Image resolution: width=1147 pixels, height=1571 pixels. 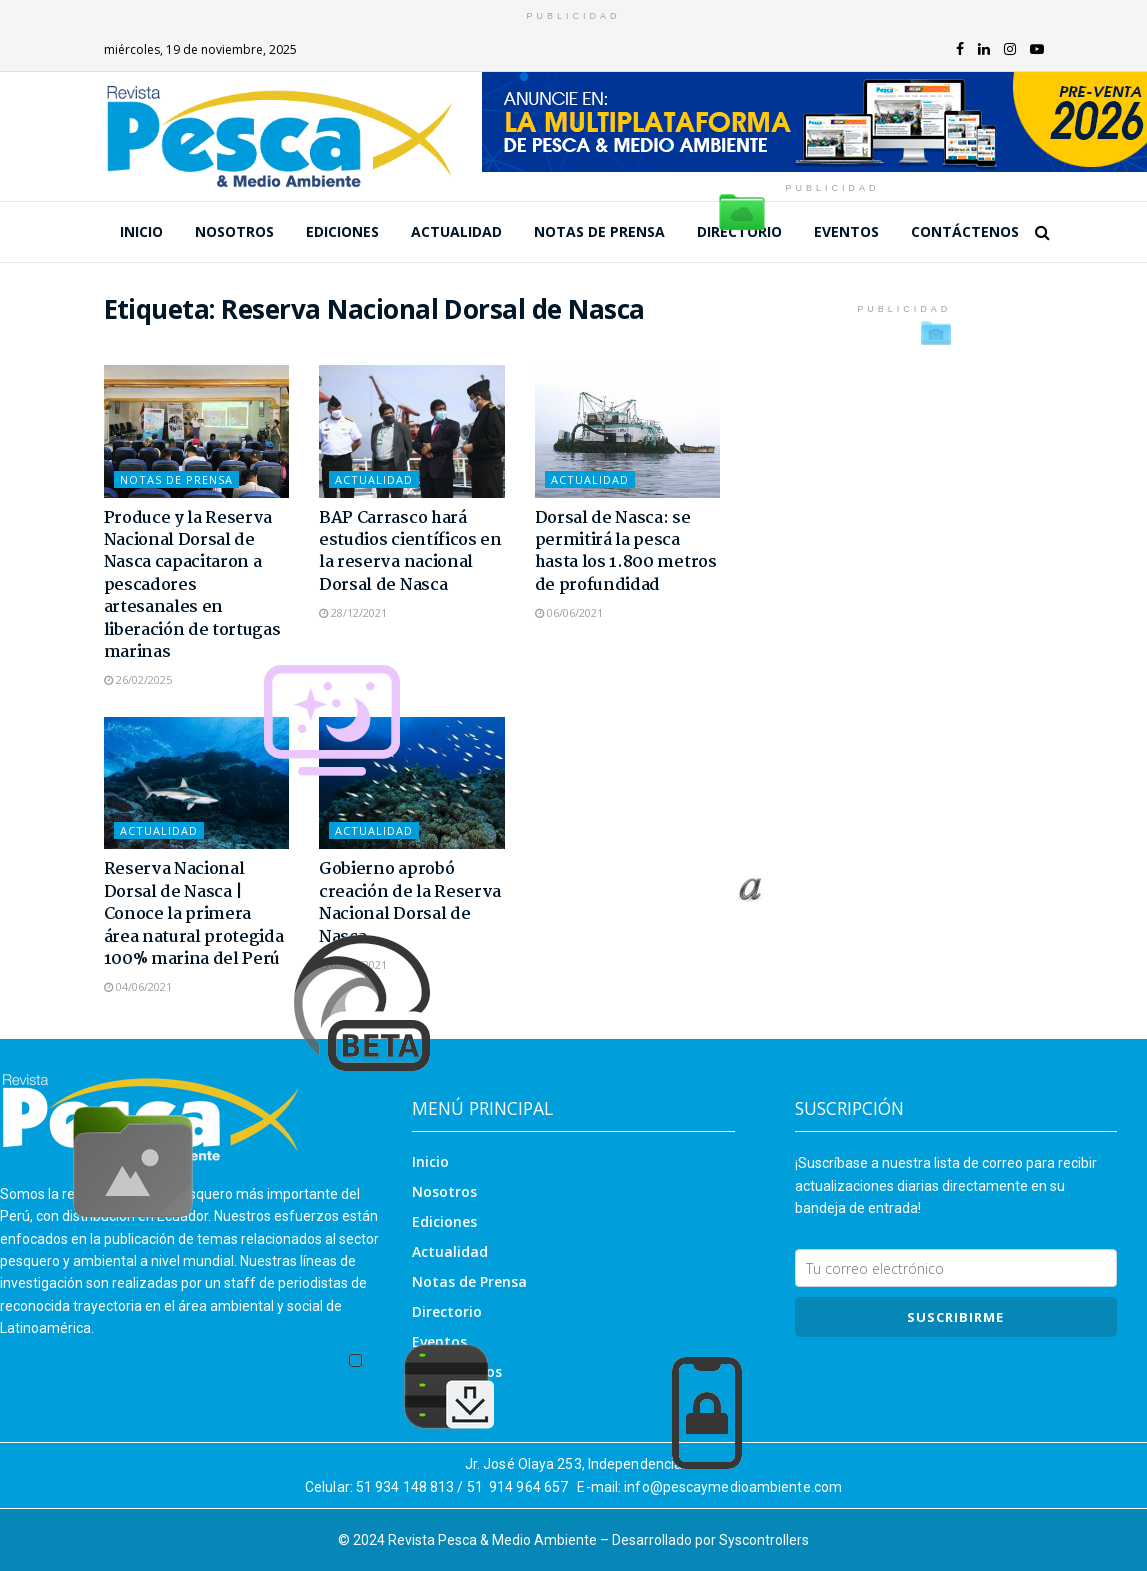 What do you see at coordinates (352, 1364) in the screenshot?
I see `empty checkbox or selection state` at bounding box center [352, 1364].